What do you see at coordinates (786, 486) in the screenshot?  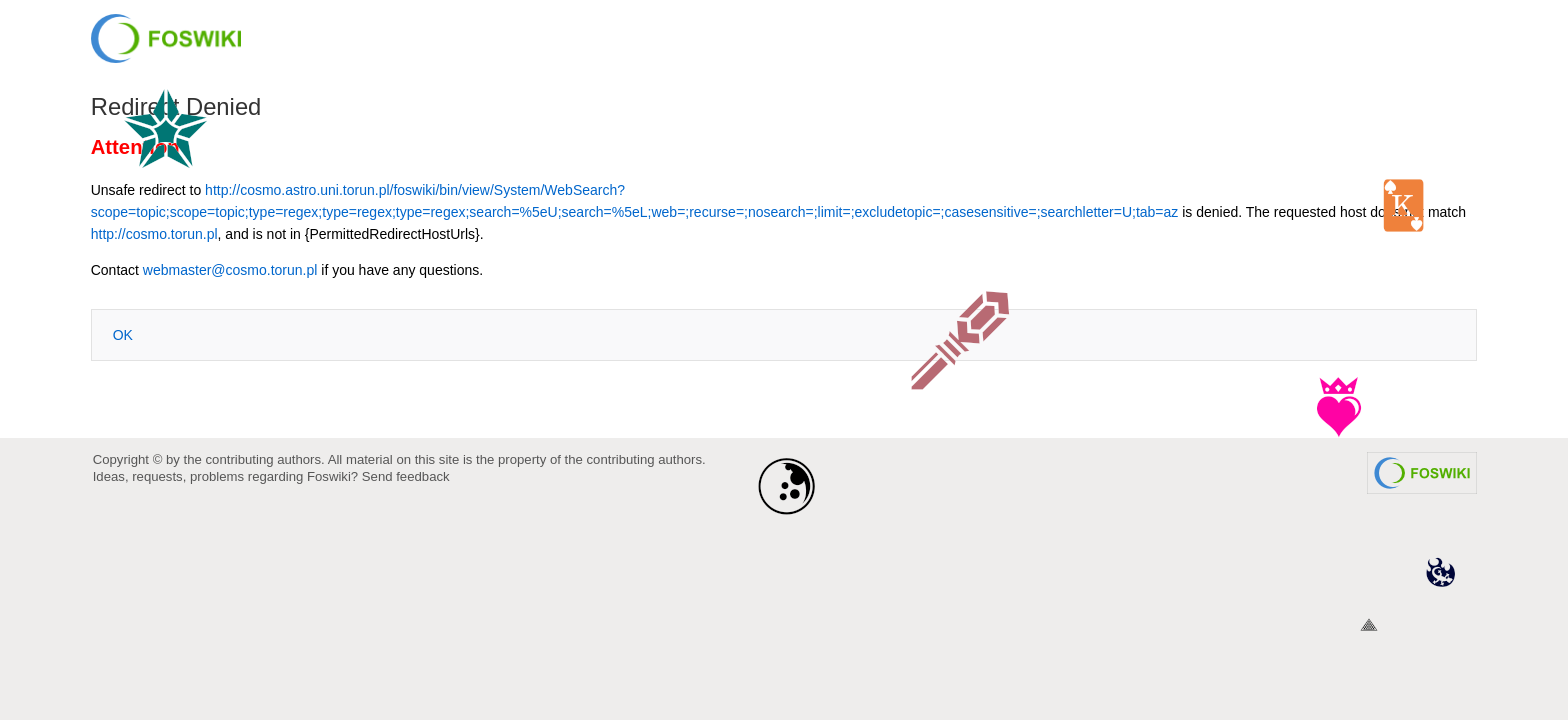 I see `select the 8-ball in a pool or billiards game` at bounding box center [786, 486].